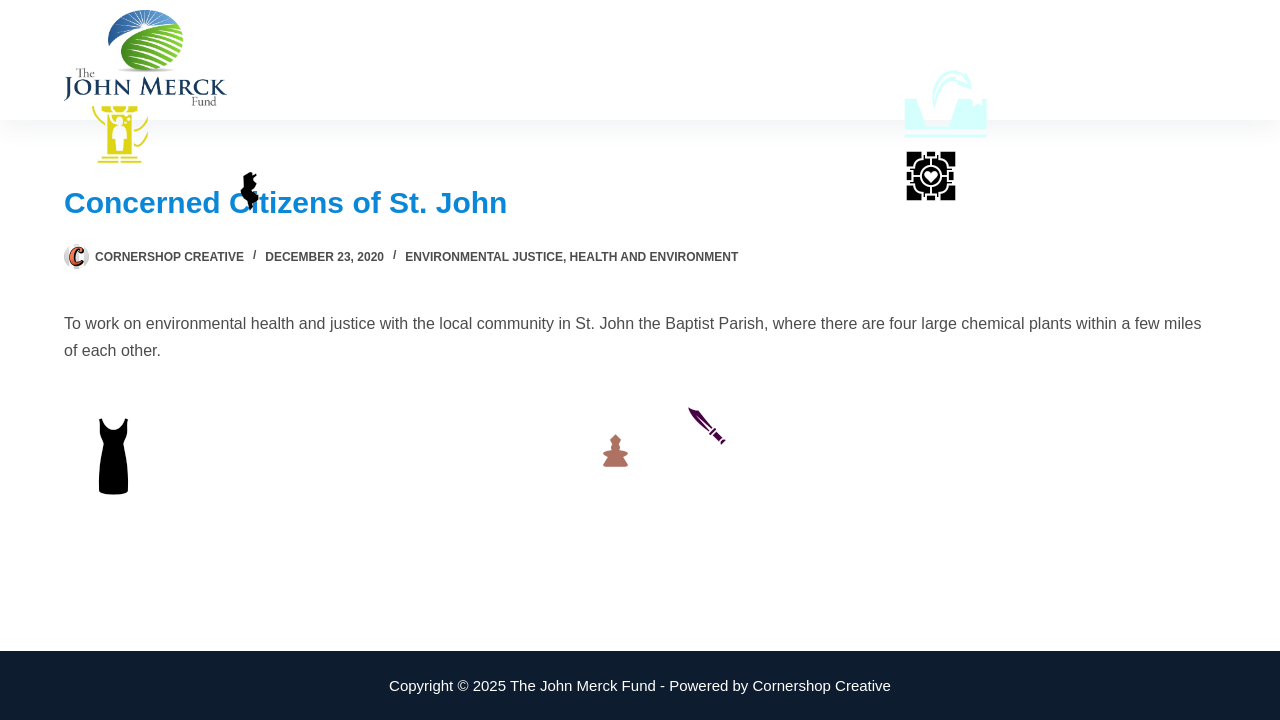 Image resolution: width=1280 pixels, height=720 pixels. I want to click on companion cube item or collectible from Portal, so click(931, 176).